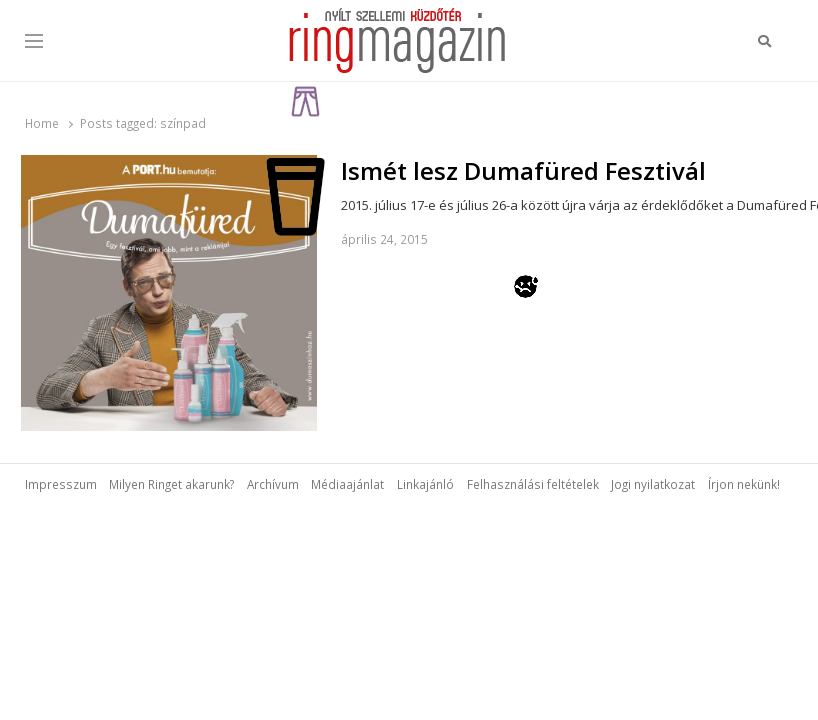  What do you see at coordinates (305, 101) in the screenshot?
I see `browse pants or bottoms in a clothing app` at bounding box center [305, 101].